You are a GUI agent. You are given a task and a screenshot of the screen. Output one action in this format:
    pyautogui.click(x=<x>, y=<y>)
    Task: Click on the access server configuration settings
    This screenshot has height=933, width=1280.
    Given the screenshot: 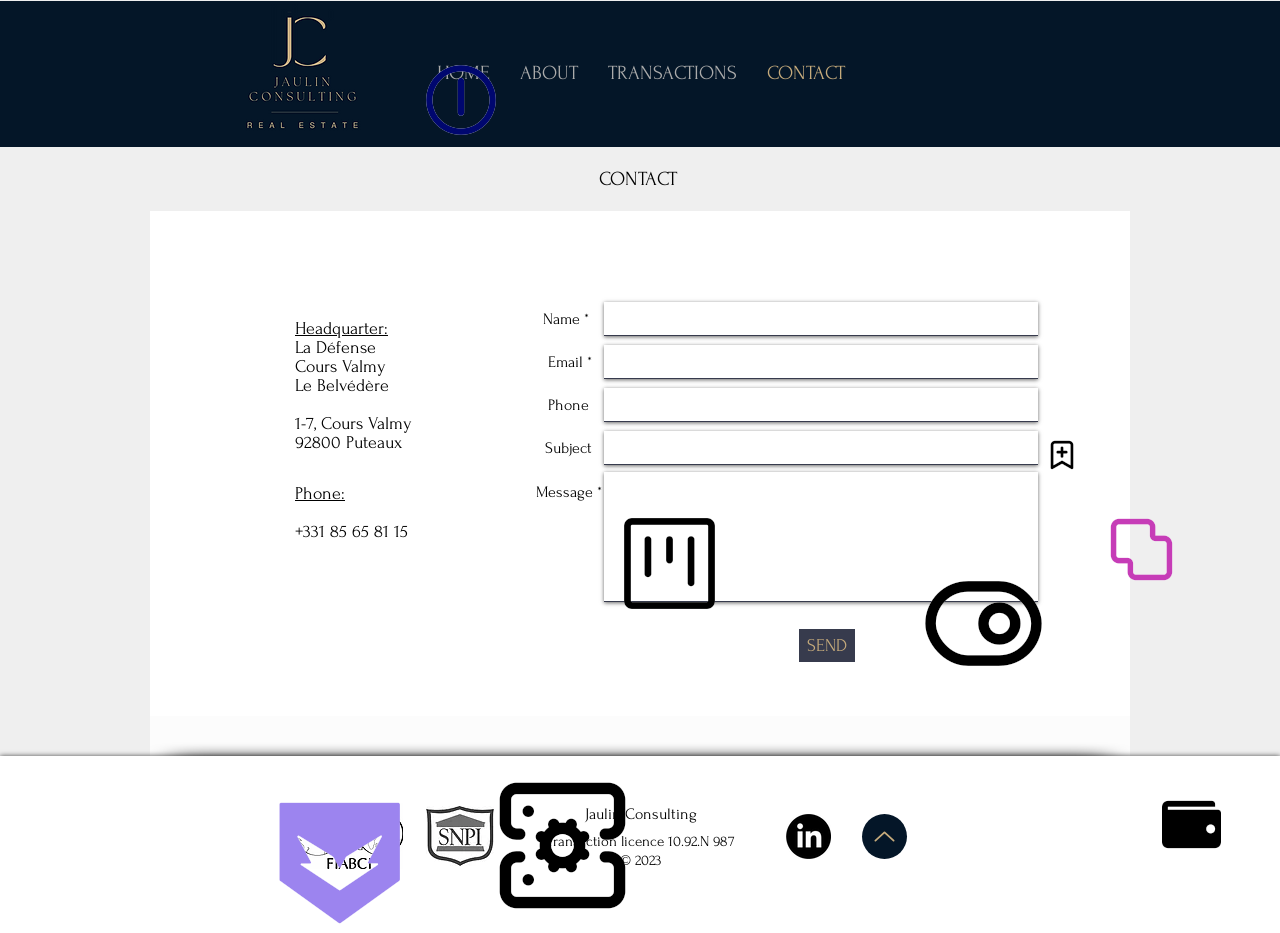 What is the action you would take?
    pyautogui.click(x=562, y=845)
    